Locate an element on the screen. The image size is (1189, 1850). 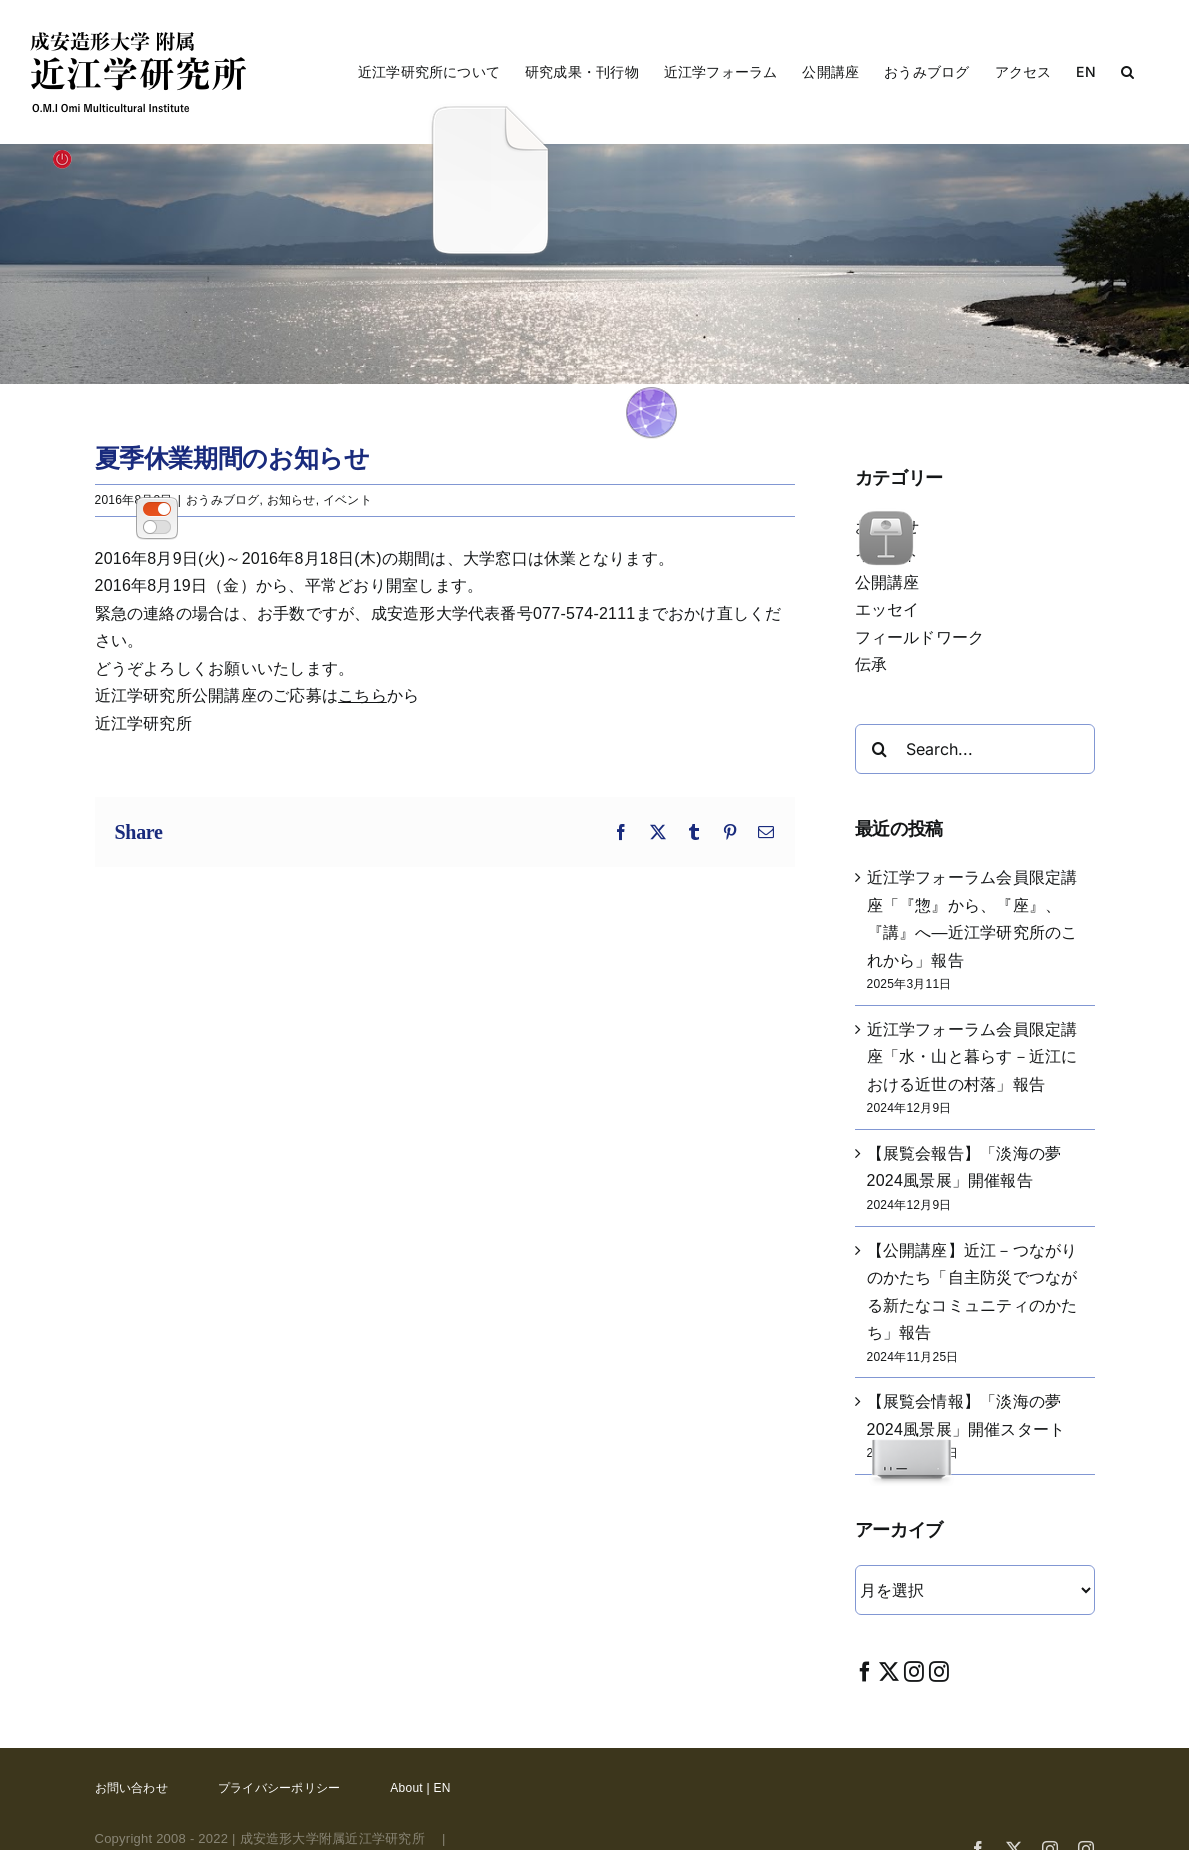
mac studio desktop computer is located at coordinates (911, 1457).